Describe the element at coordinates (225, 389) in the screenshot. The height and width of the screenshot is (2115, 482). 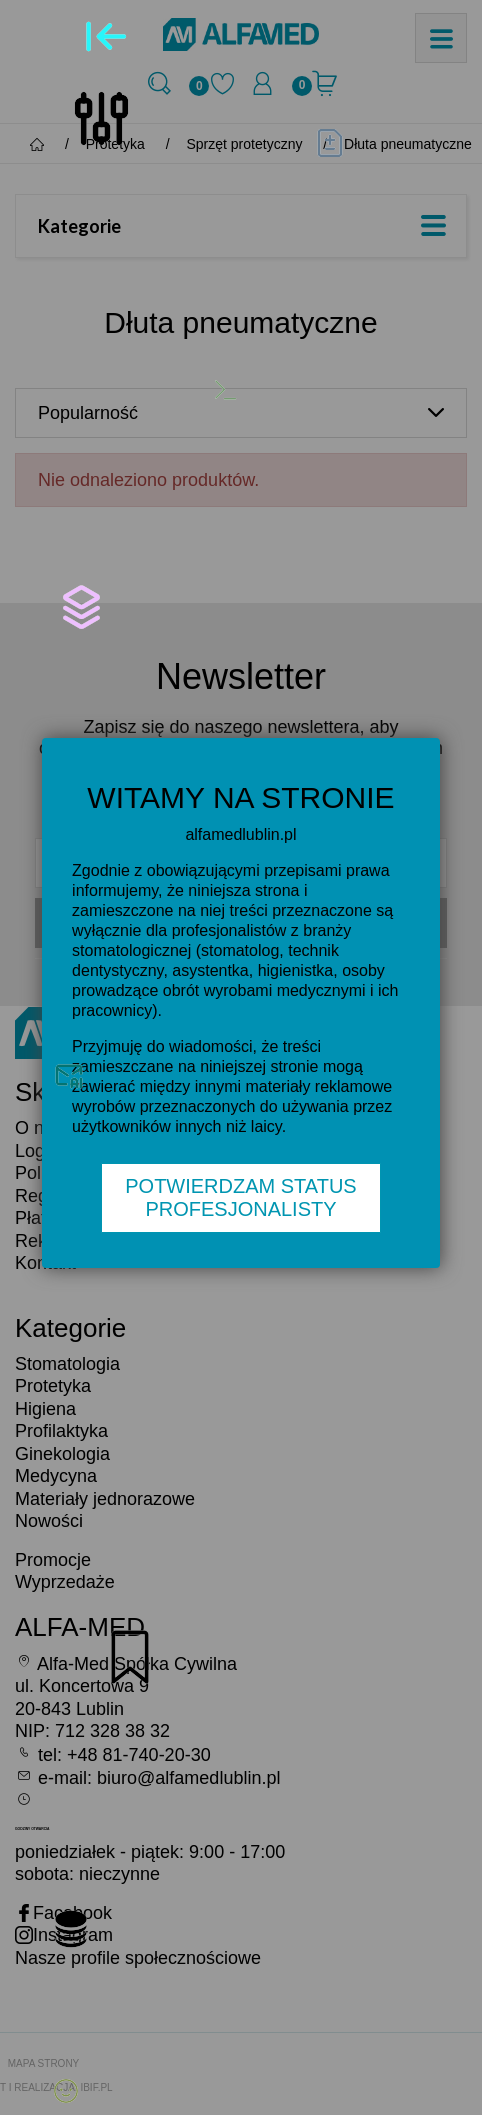
I see `open the command palette` at that location.